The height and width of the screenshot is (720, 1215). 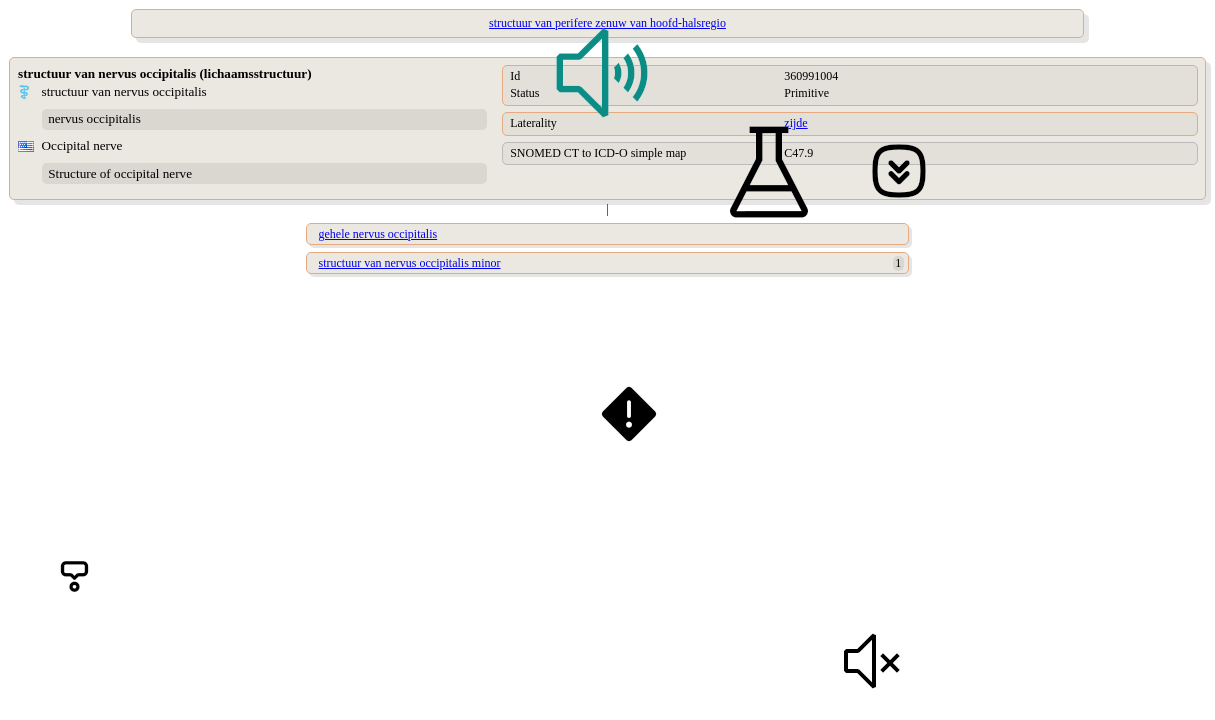 What do you see at coordinates (74, 576) in the screenshot?
I see `view tooltip or help information` at bounding box center [74, 576].